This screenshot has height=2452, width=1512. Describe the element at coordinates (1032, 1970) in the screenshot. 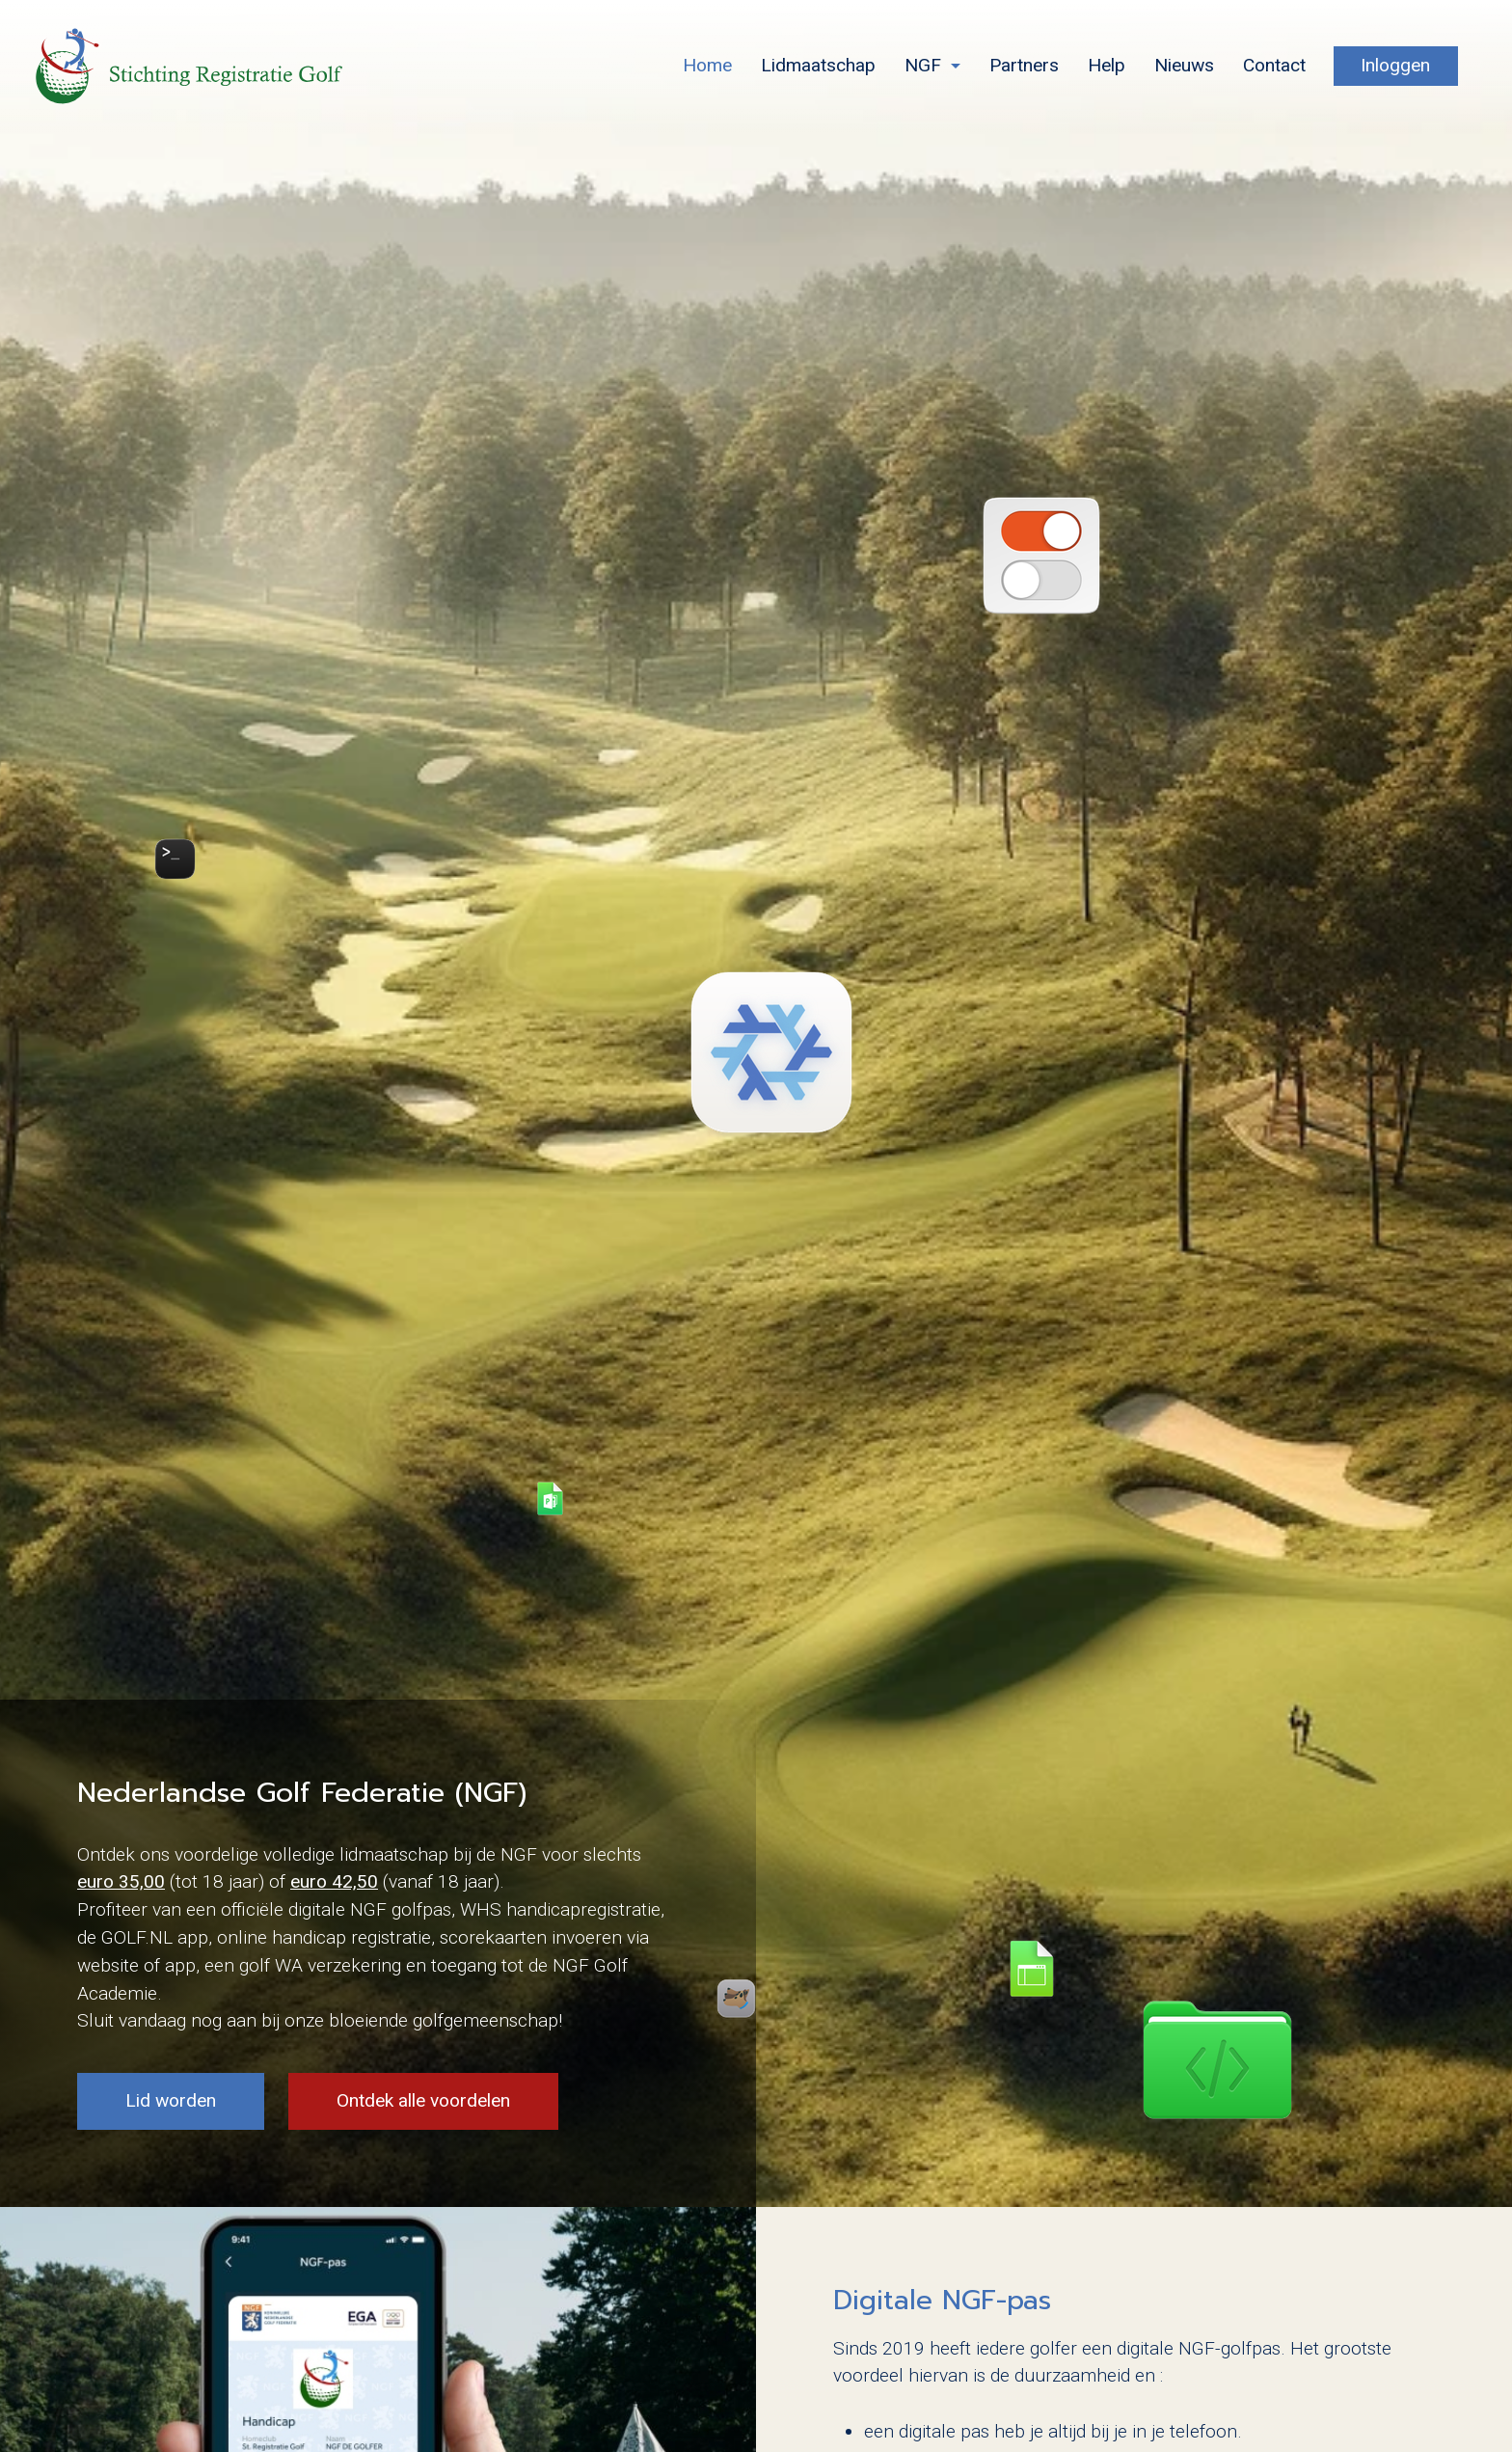

I see `a QML source code file` at that location.